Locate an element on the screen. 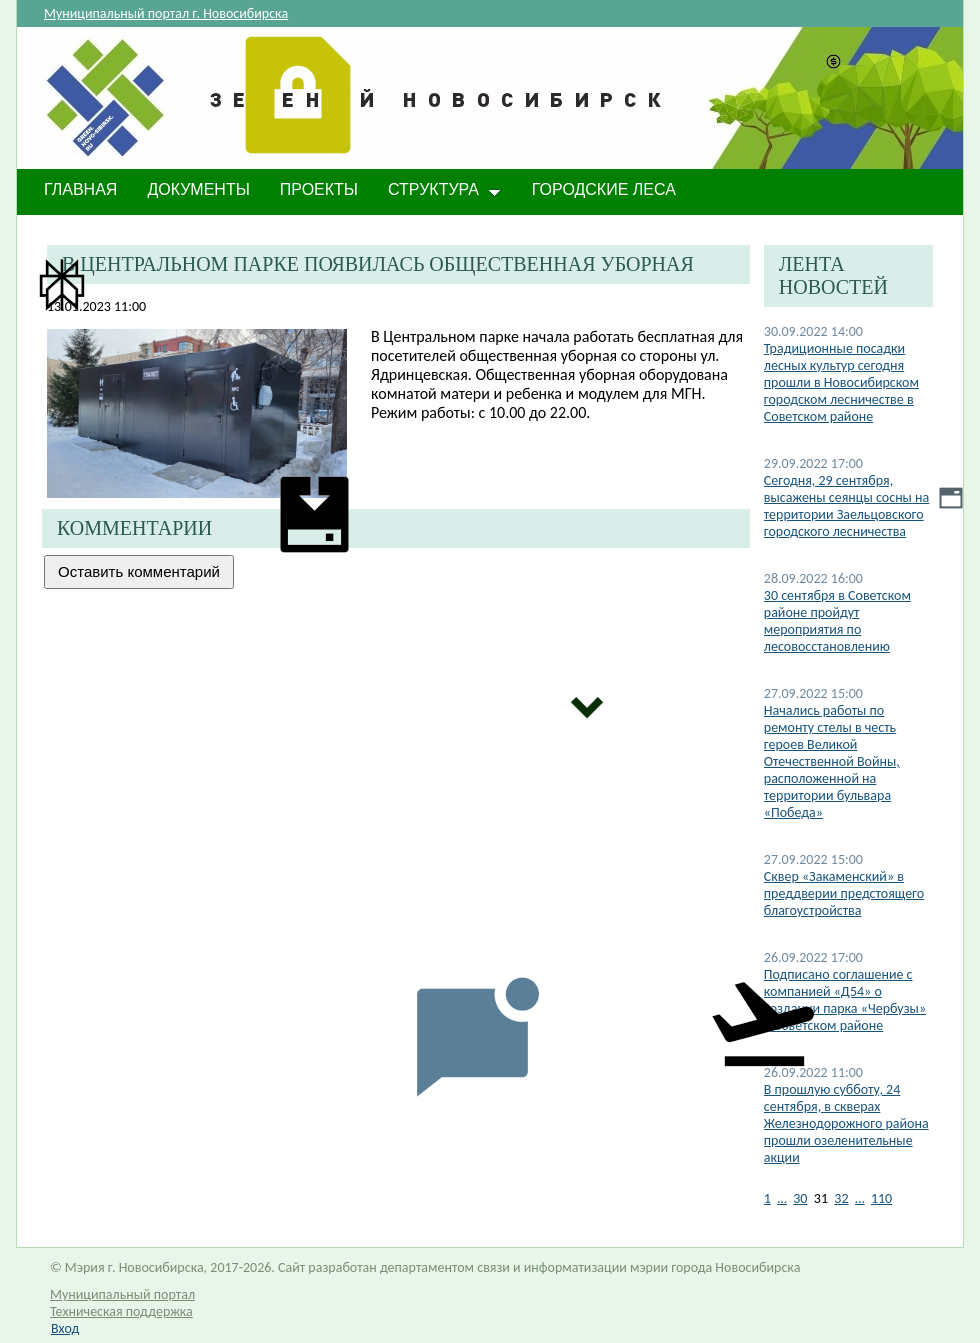  open the perplexity AI app is located at coordinates (62, 285).